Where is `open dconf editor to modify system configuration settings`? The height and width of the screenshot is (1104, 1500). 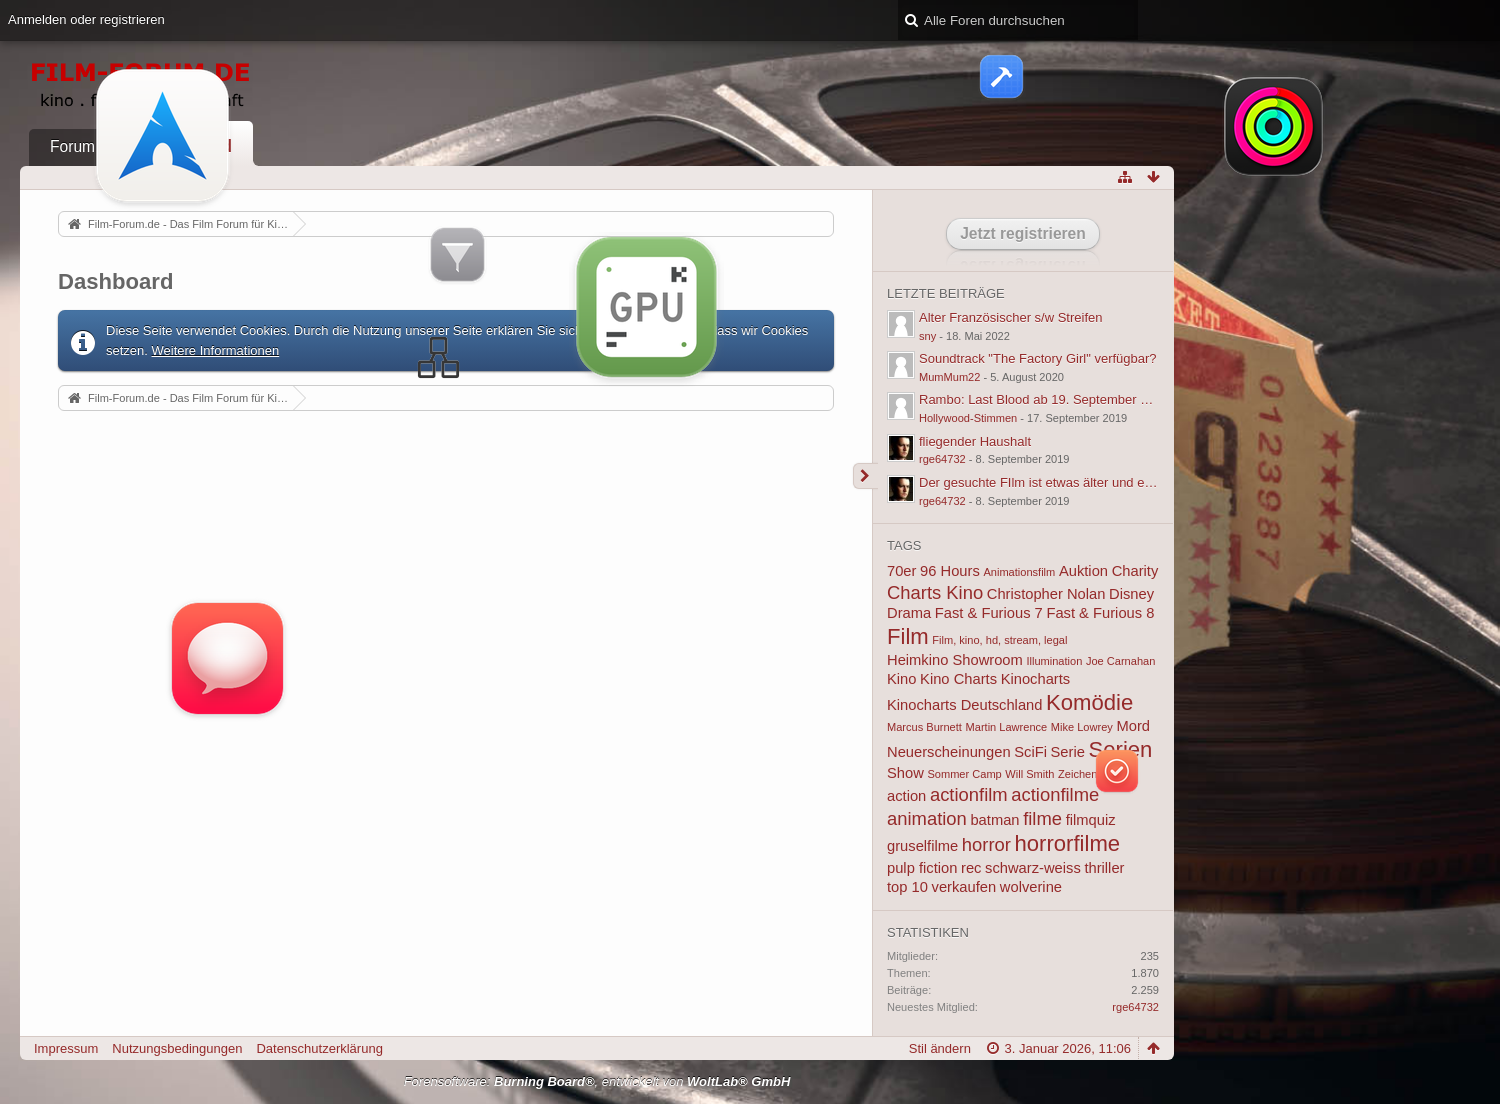
open dconf editor to modify system configuration settings is located at coordinates (1117, 771).